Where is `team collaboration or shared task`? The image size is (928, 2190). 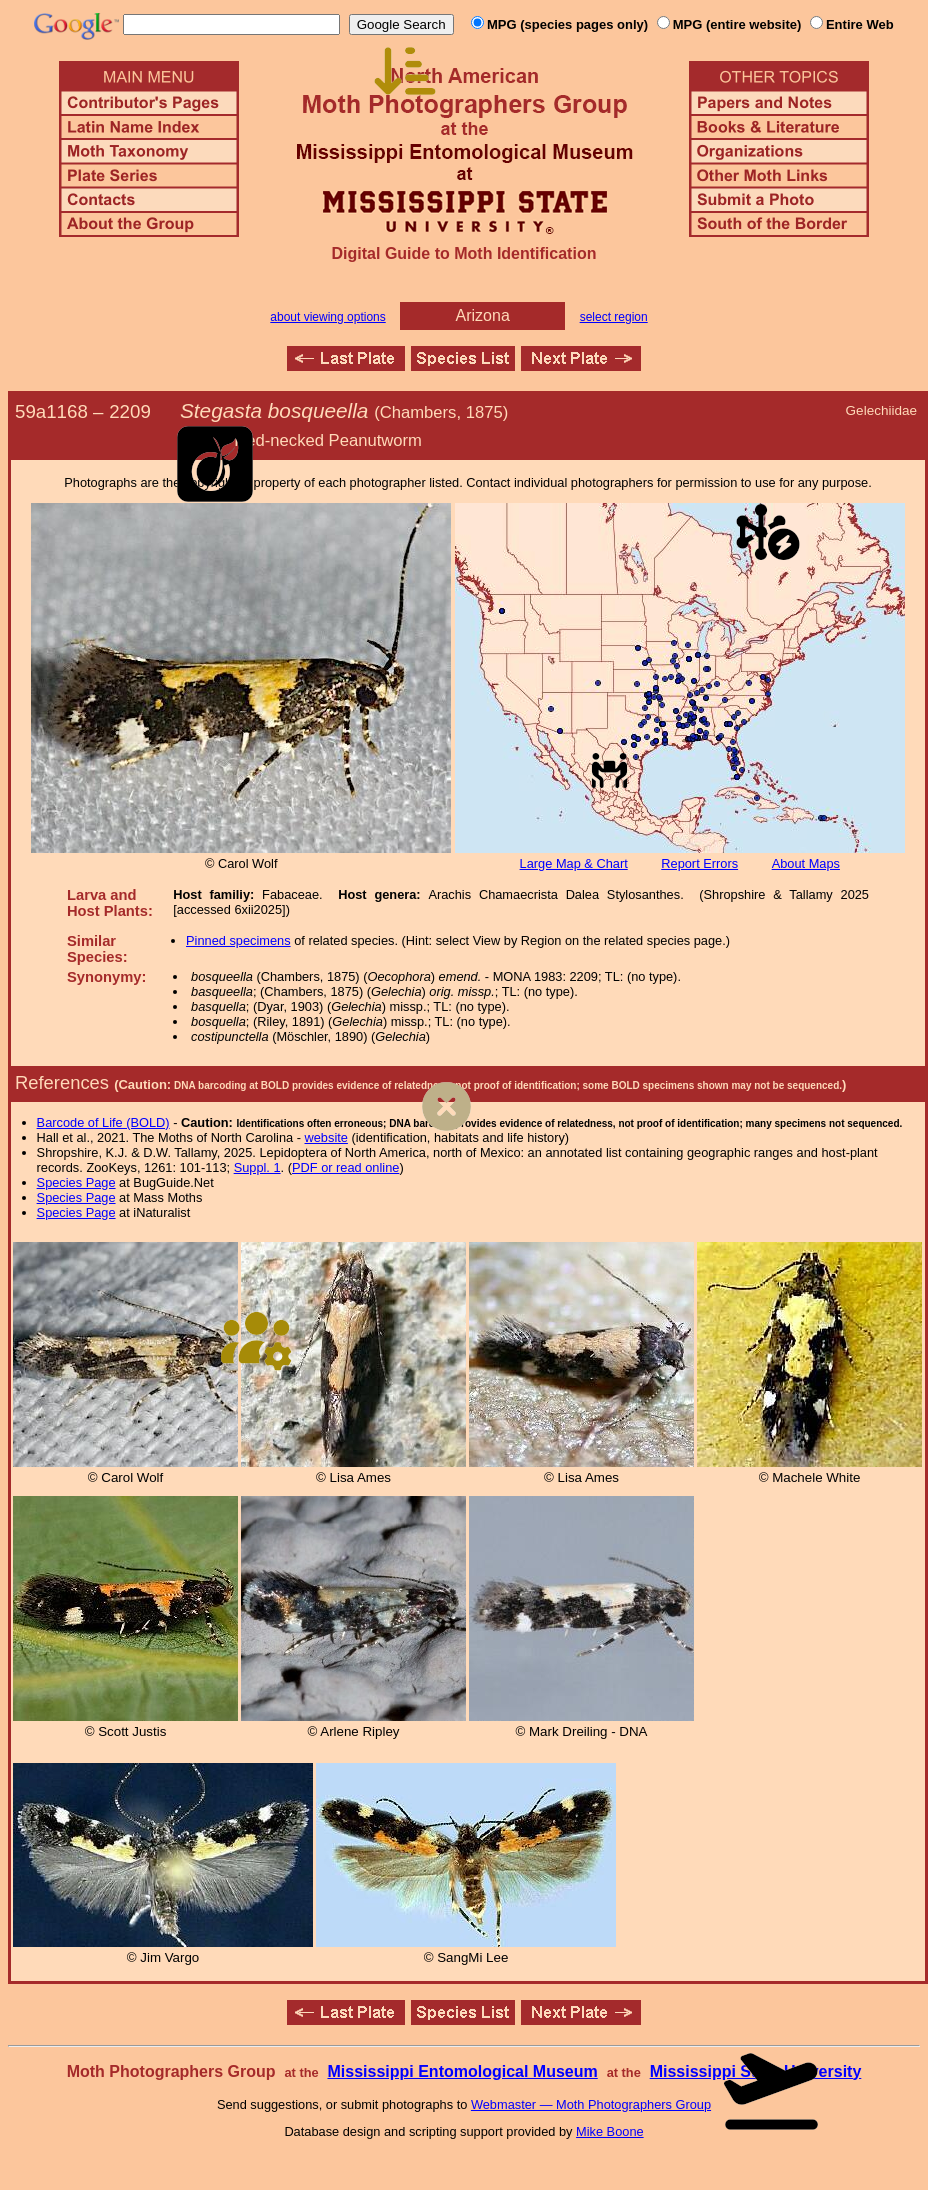
team collaboration or shared task is located at coordinates (609, 770).